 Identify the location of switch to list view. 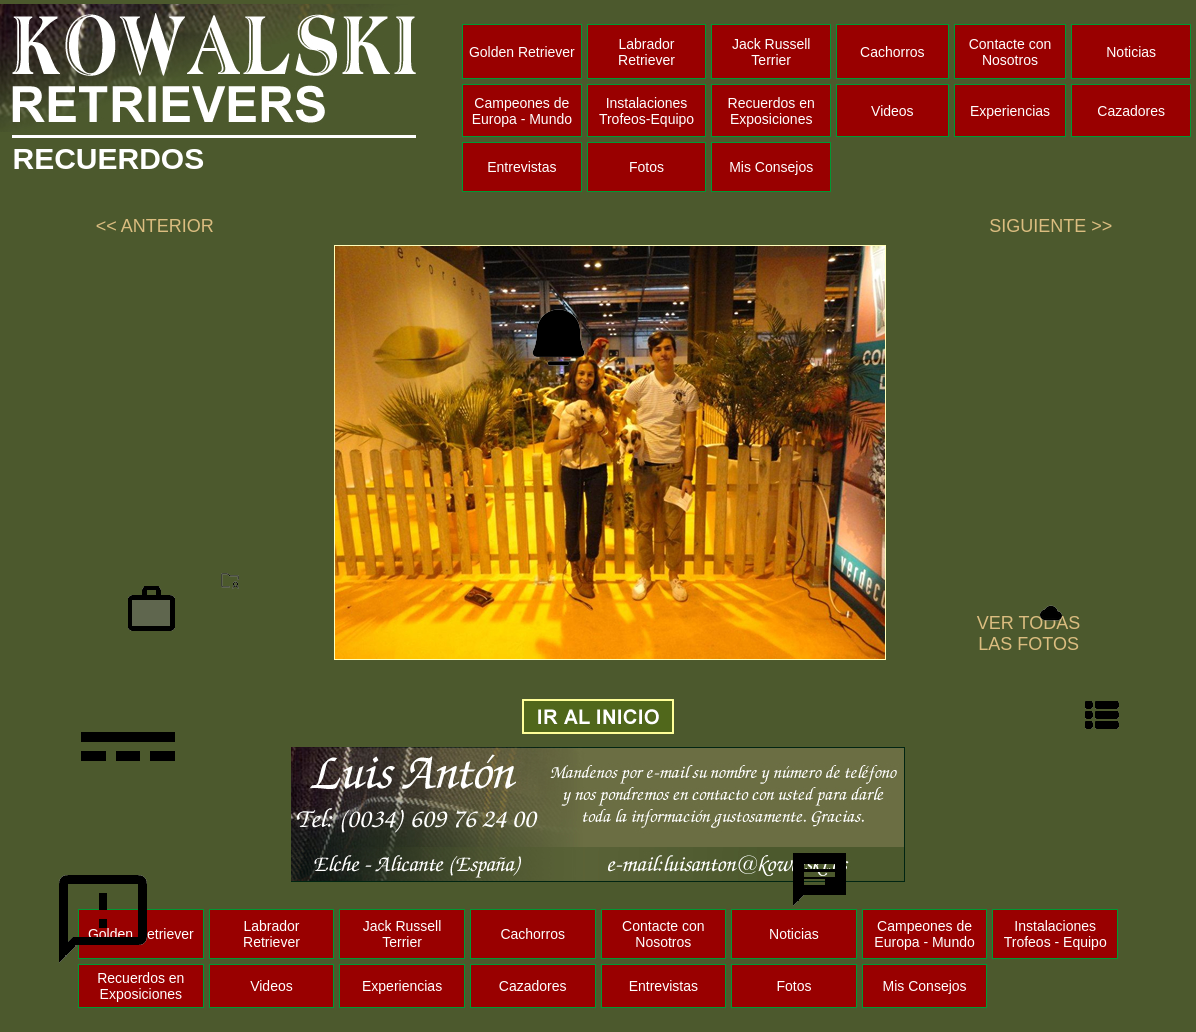
(1103, 715).